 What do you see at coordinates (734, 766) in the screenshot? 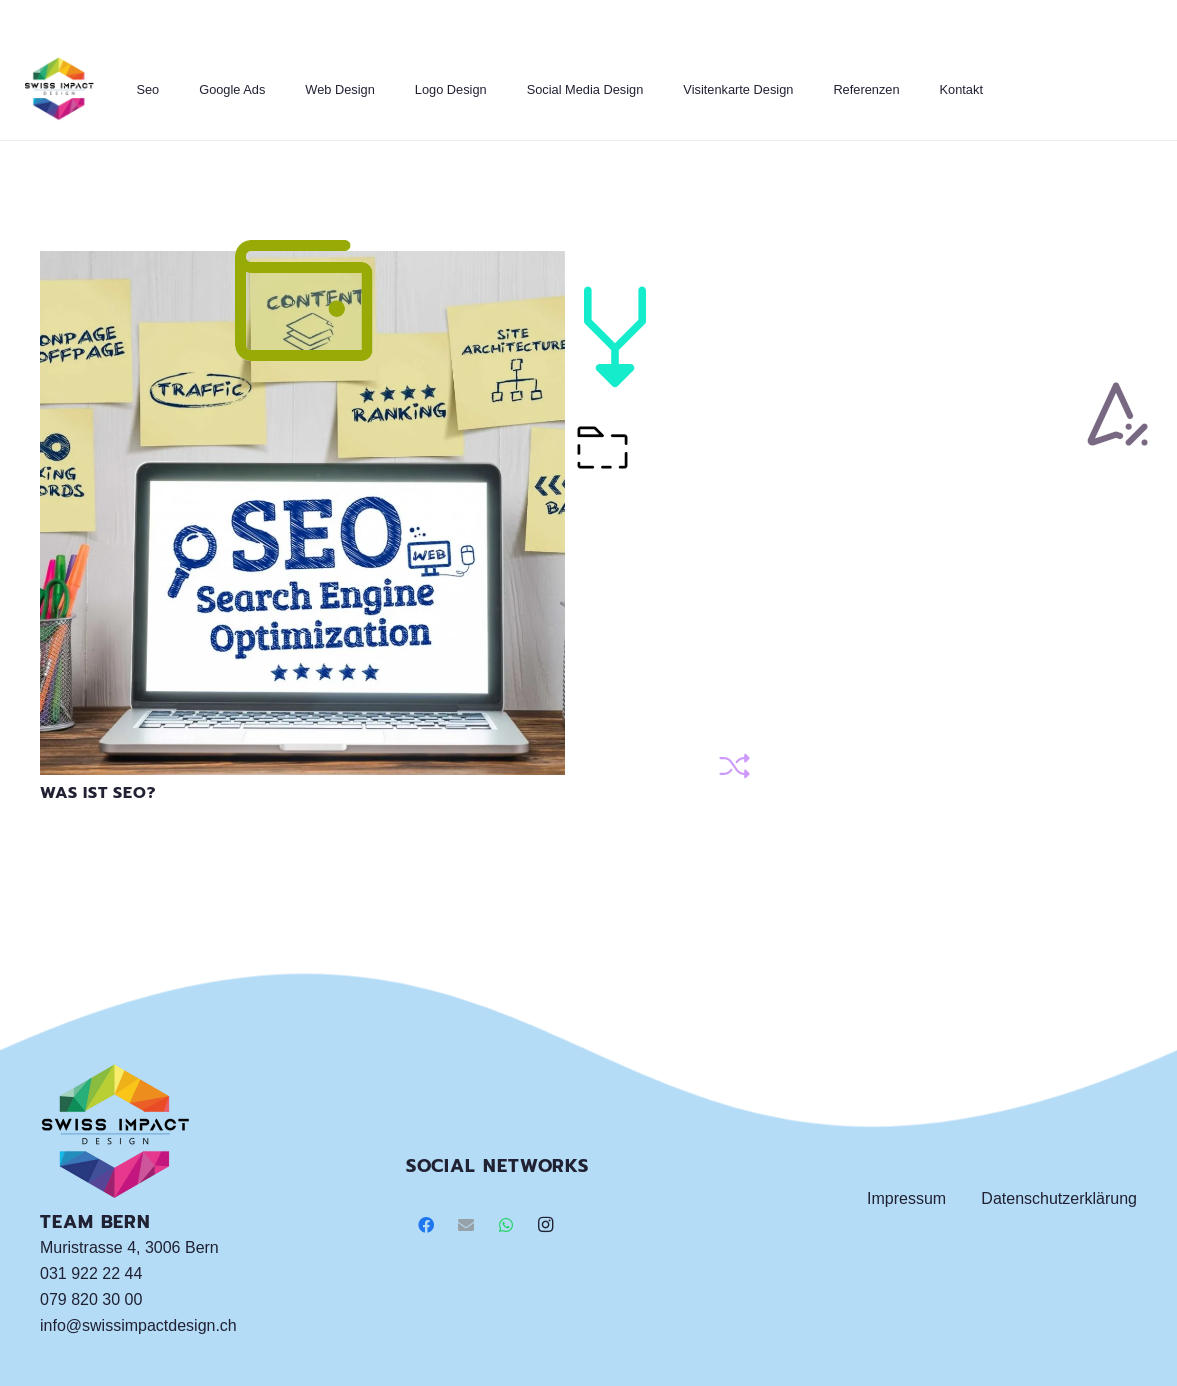
I see `shuffle or randomize playback order` at bounding box center [734, 766].